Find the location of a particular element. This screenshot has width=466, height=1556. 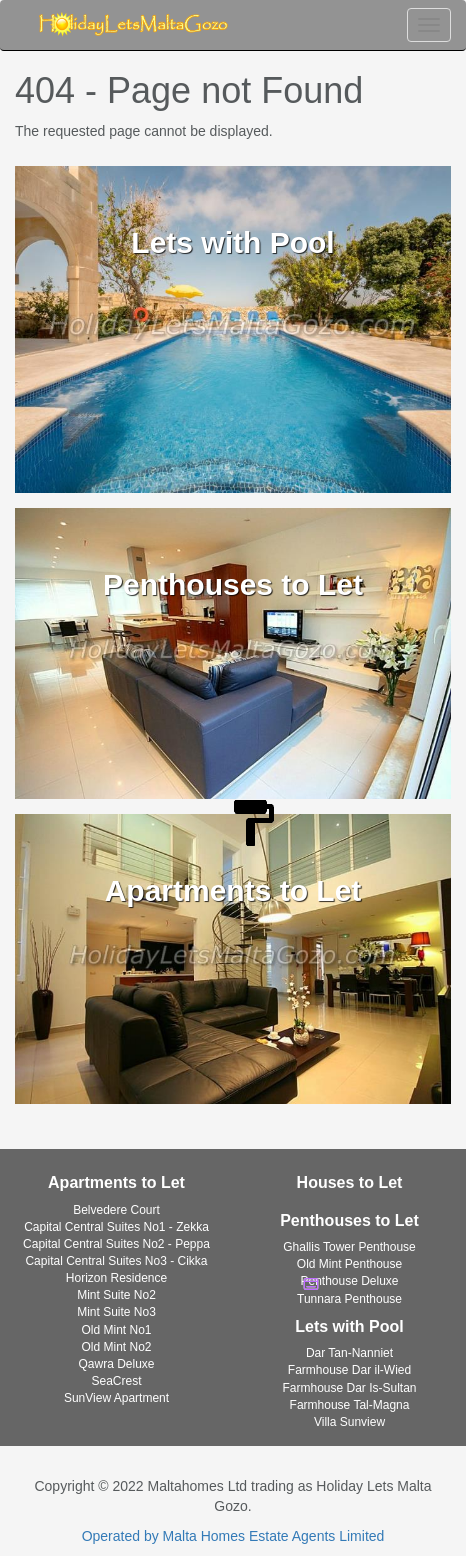

access the dock or taskbar is located at coordinates (311, 1284).